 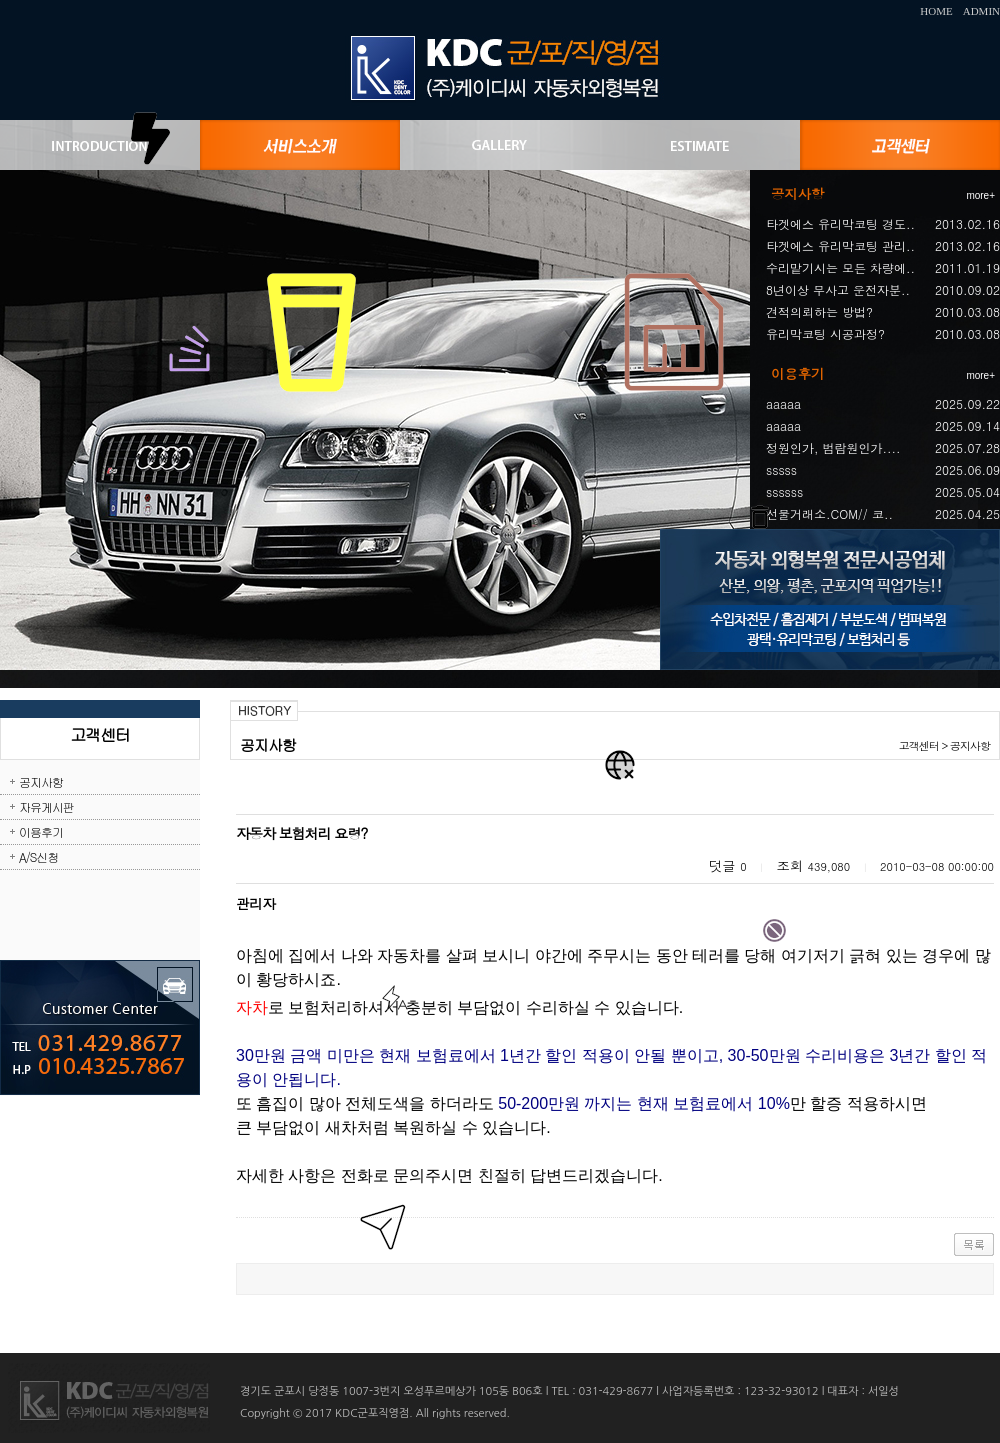 I want to click on toggle auto-flash mode for camera, so click(x=394, y=998).